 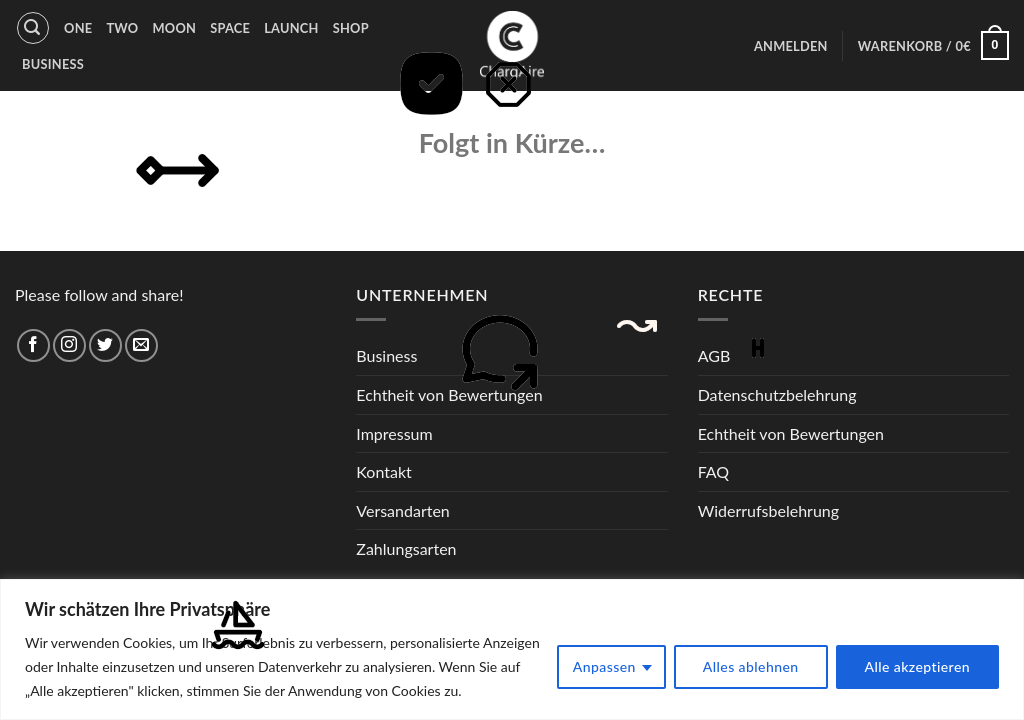 What do you see at coordinates (758, 348) in the screenshot?
I see `indicates heading or header formatting option` at bounding box center [758, 348].